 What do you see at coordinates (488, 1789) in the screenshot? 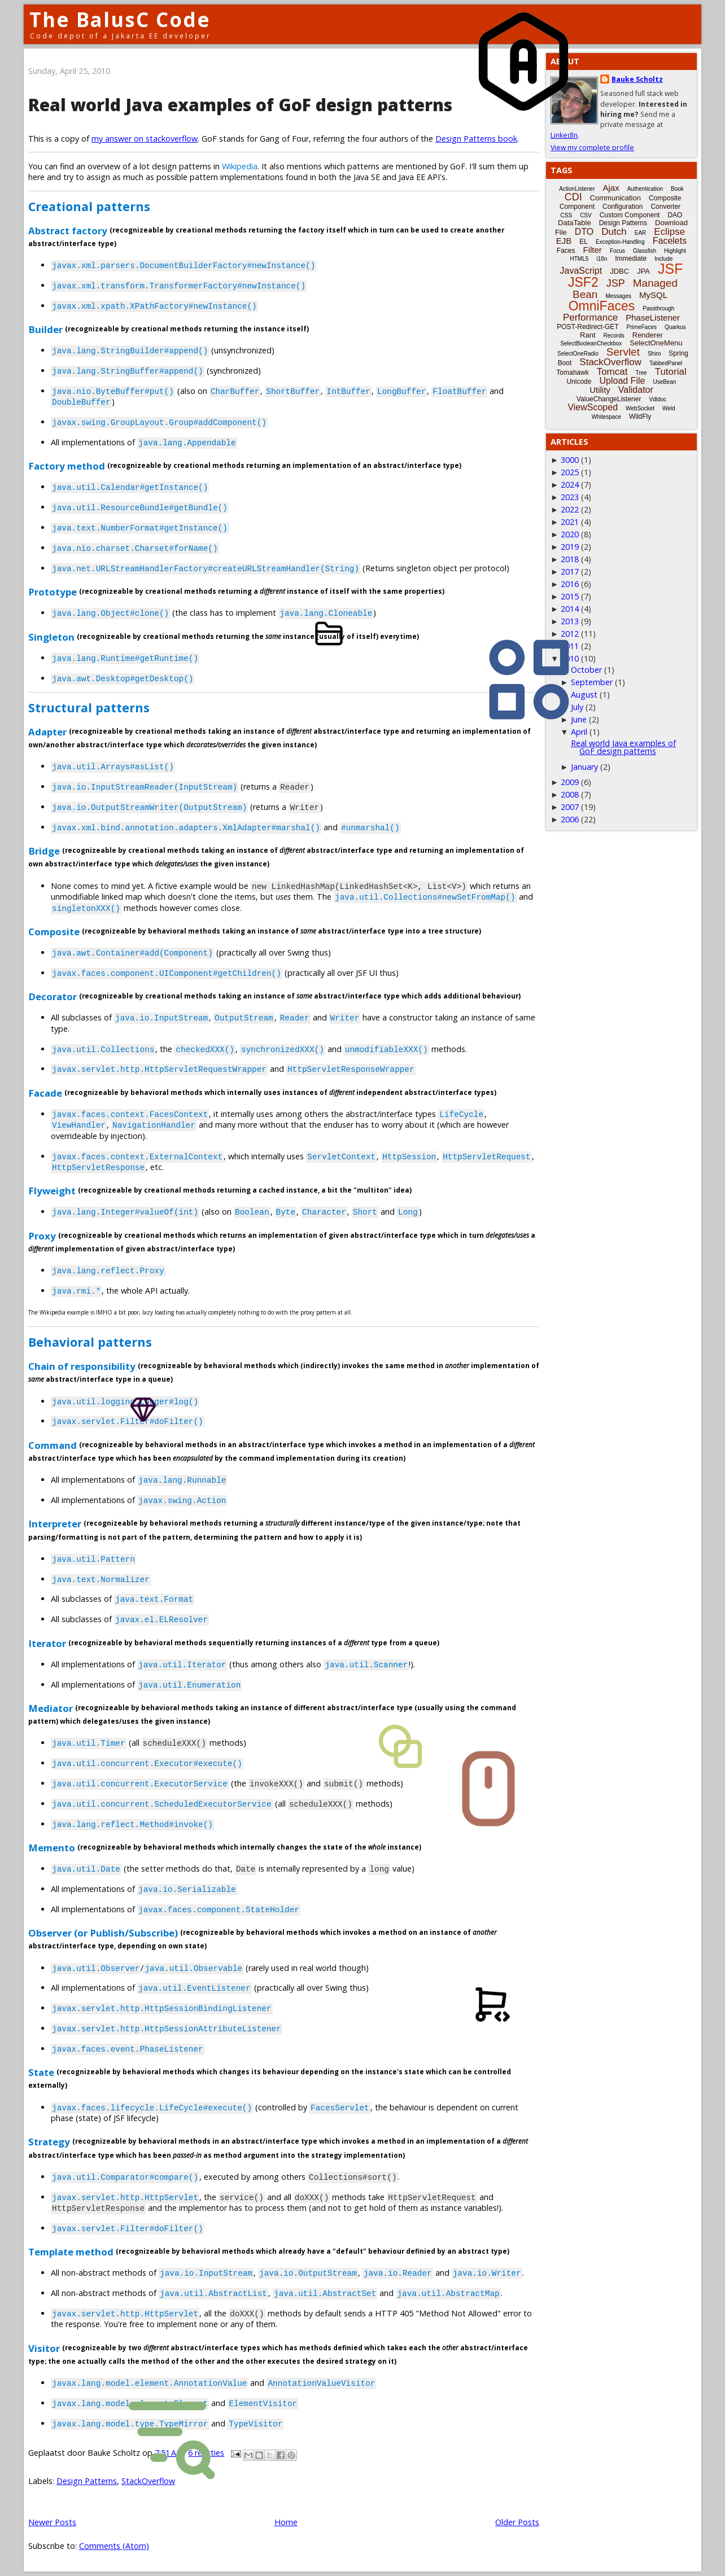
I see `mouse input device settings` at bounding box center [488, 1789].